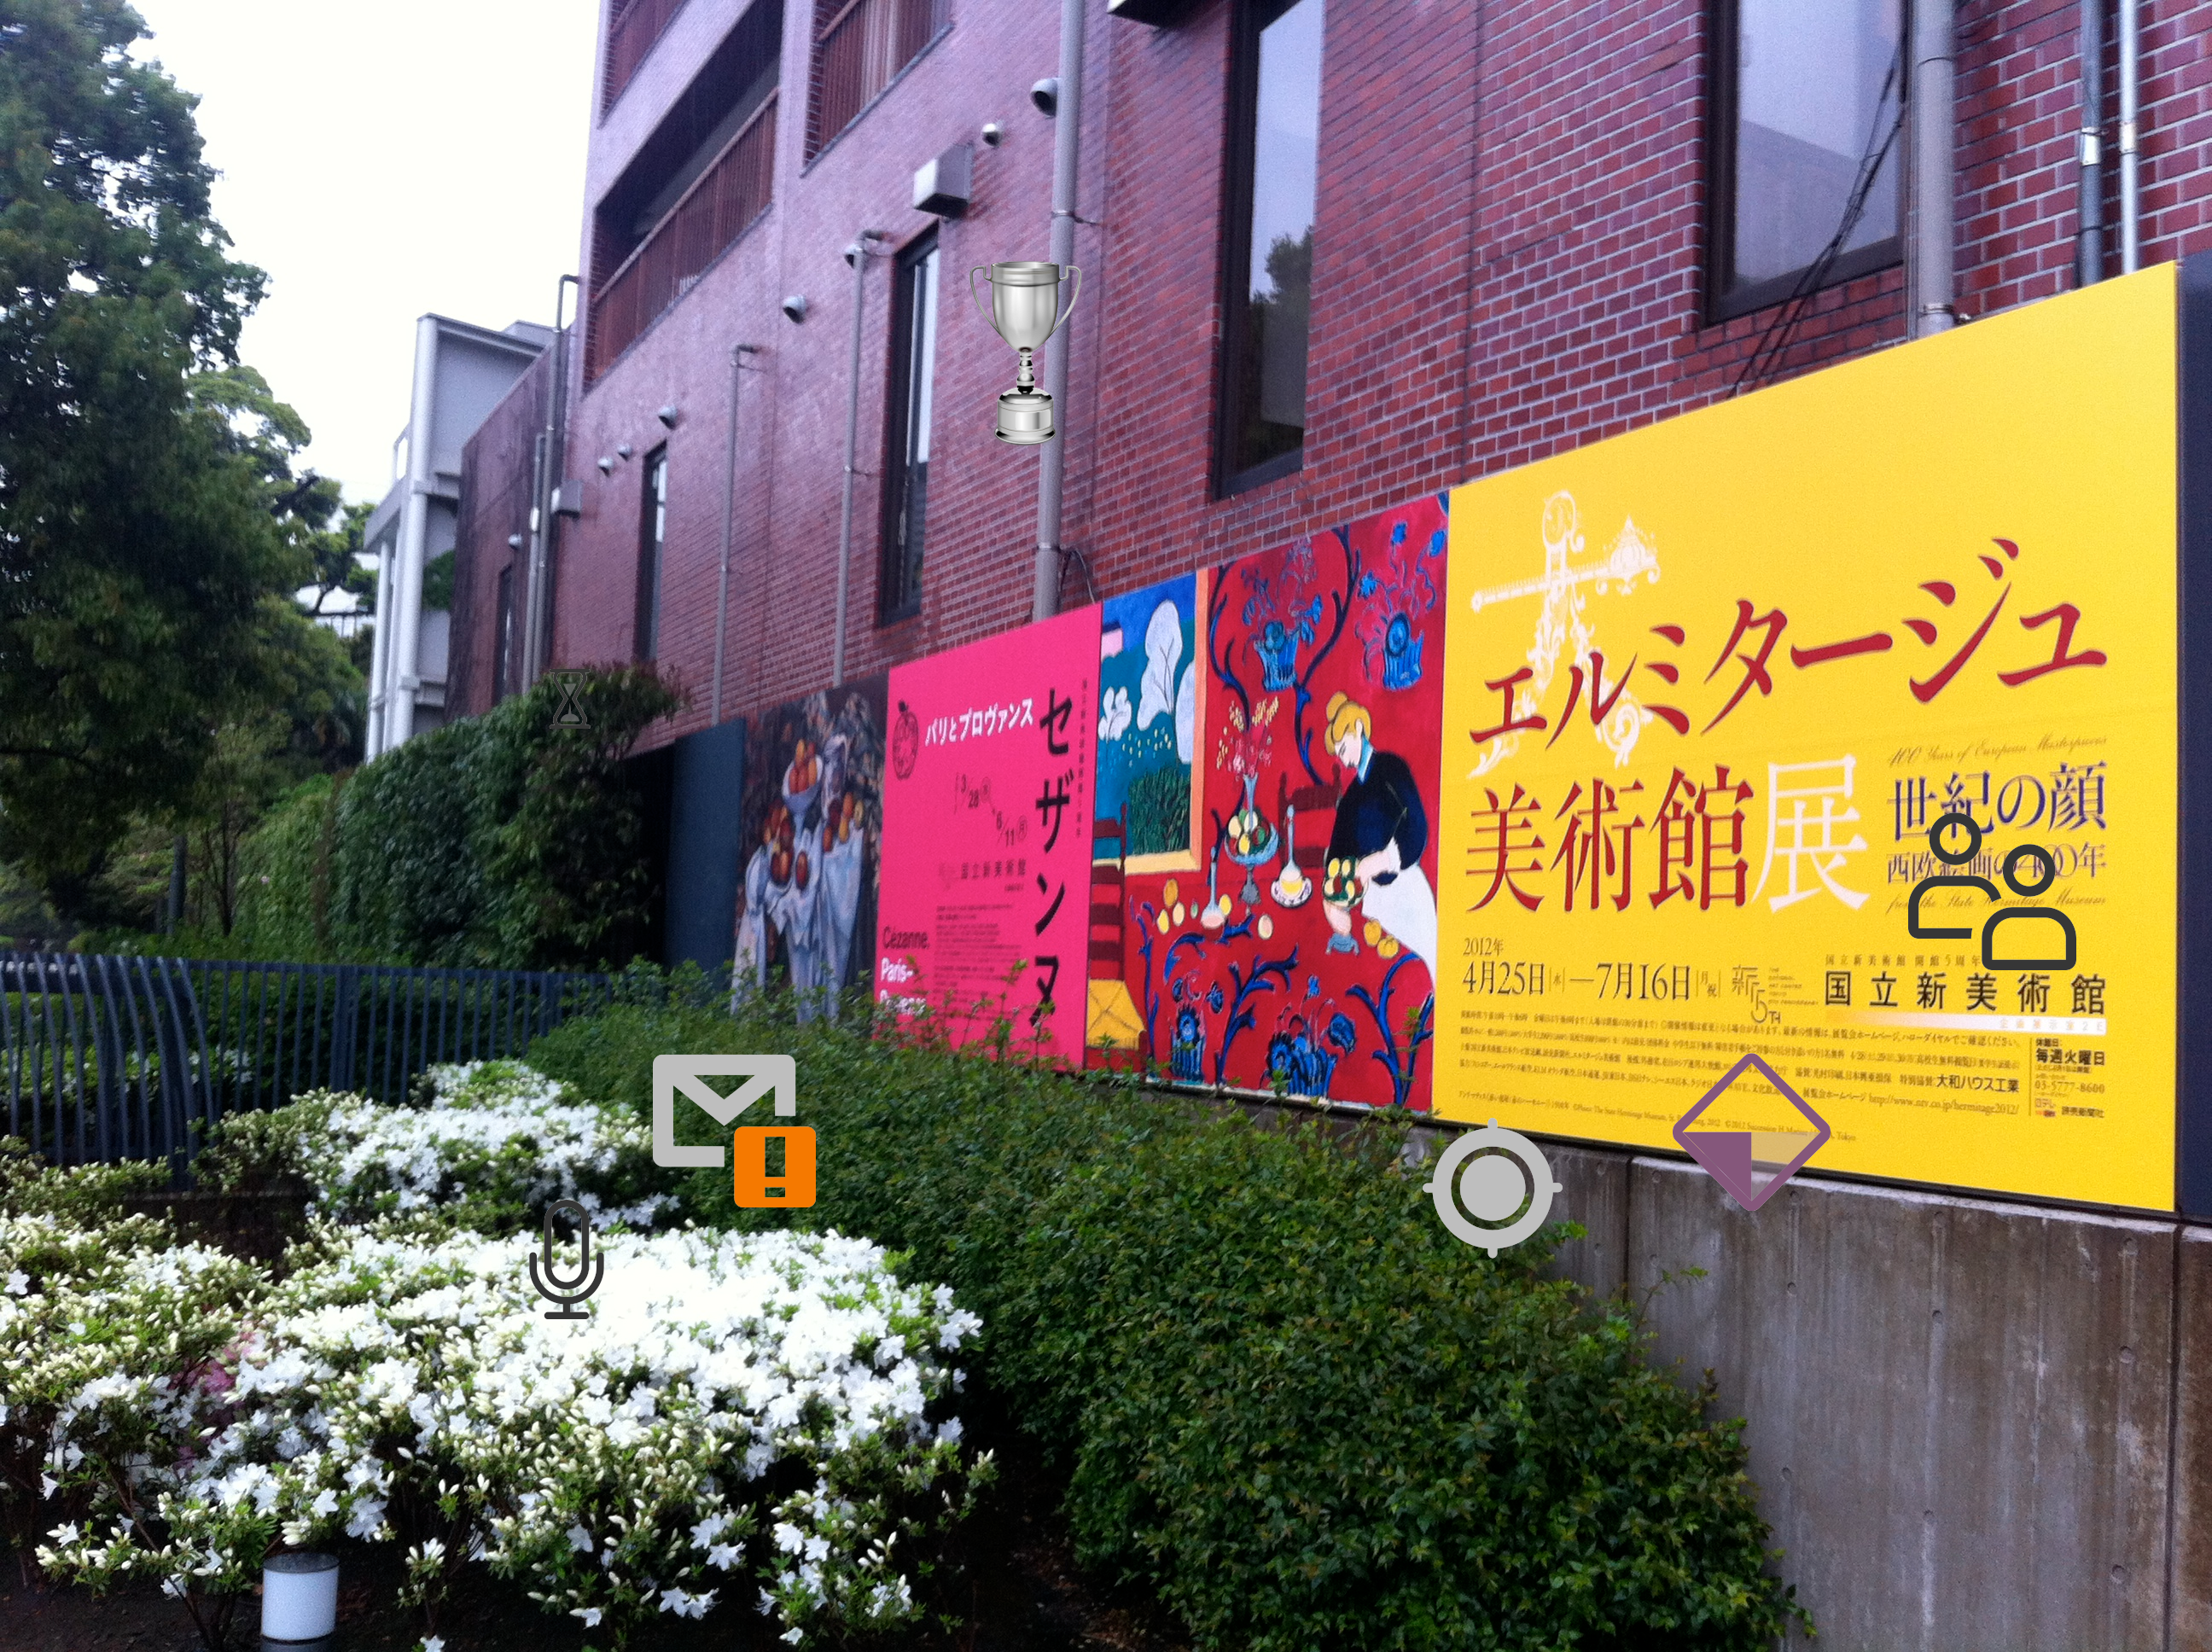 The width and height of the screenshot is (2212, 1652). Describe the element at coordinates (1031, 352) in the screenshot. I see `indicates second place achievement or silver-tier ranking` at that location.